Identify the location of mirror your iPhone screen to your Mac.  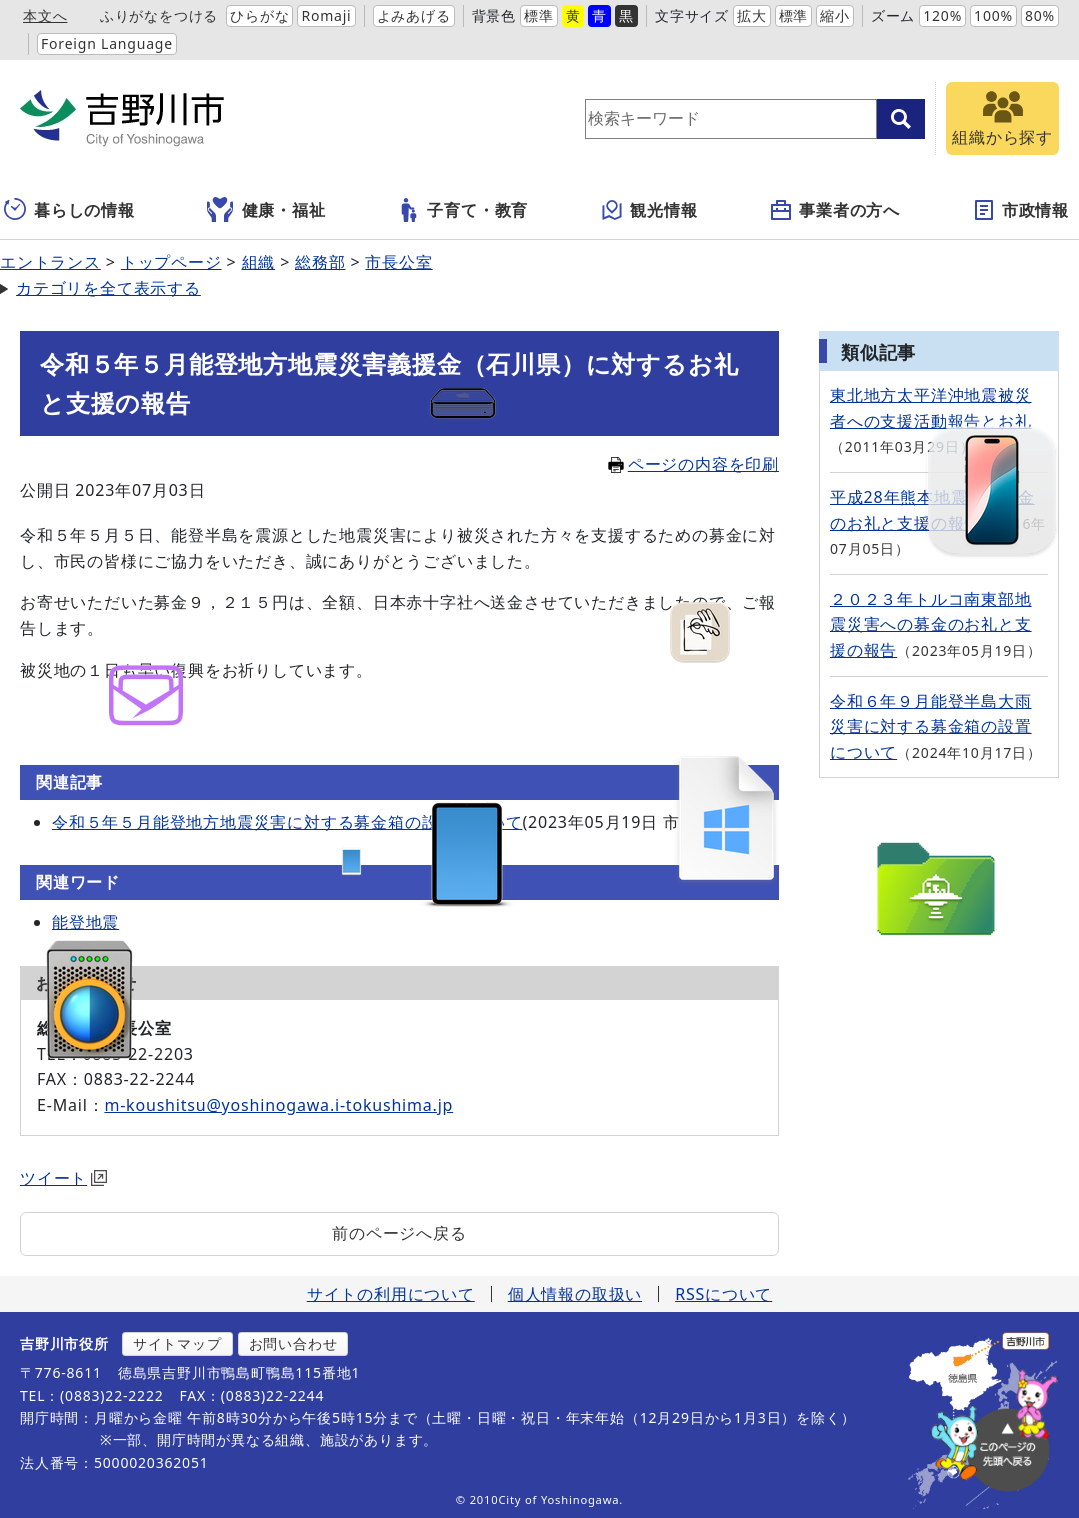
(992, 490).